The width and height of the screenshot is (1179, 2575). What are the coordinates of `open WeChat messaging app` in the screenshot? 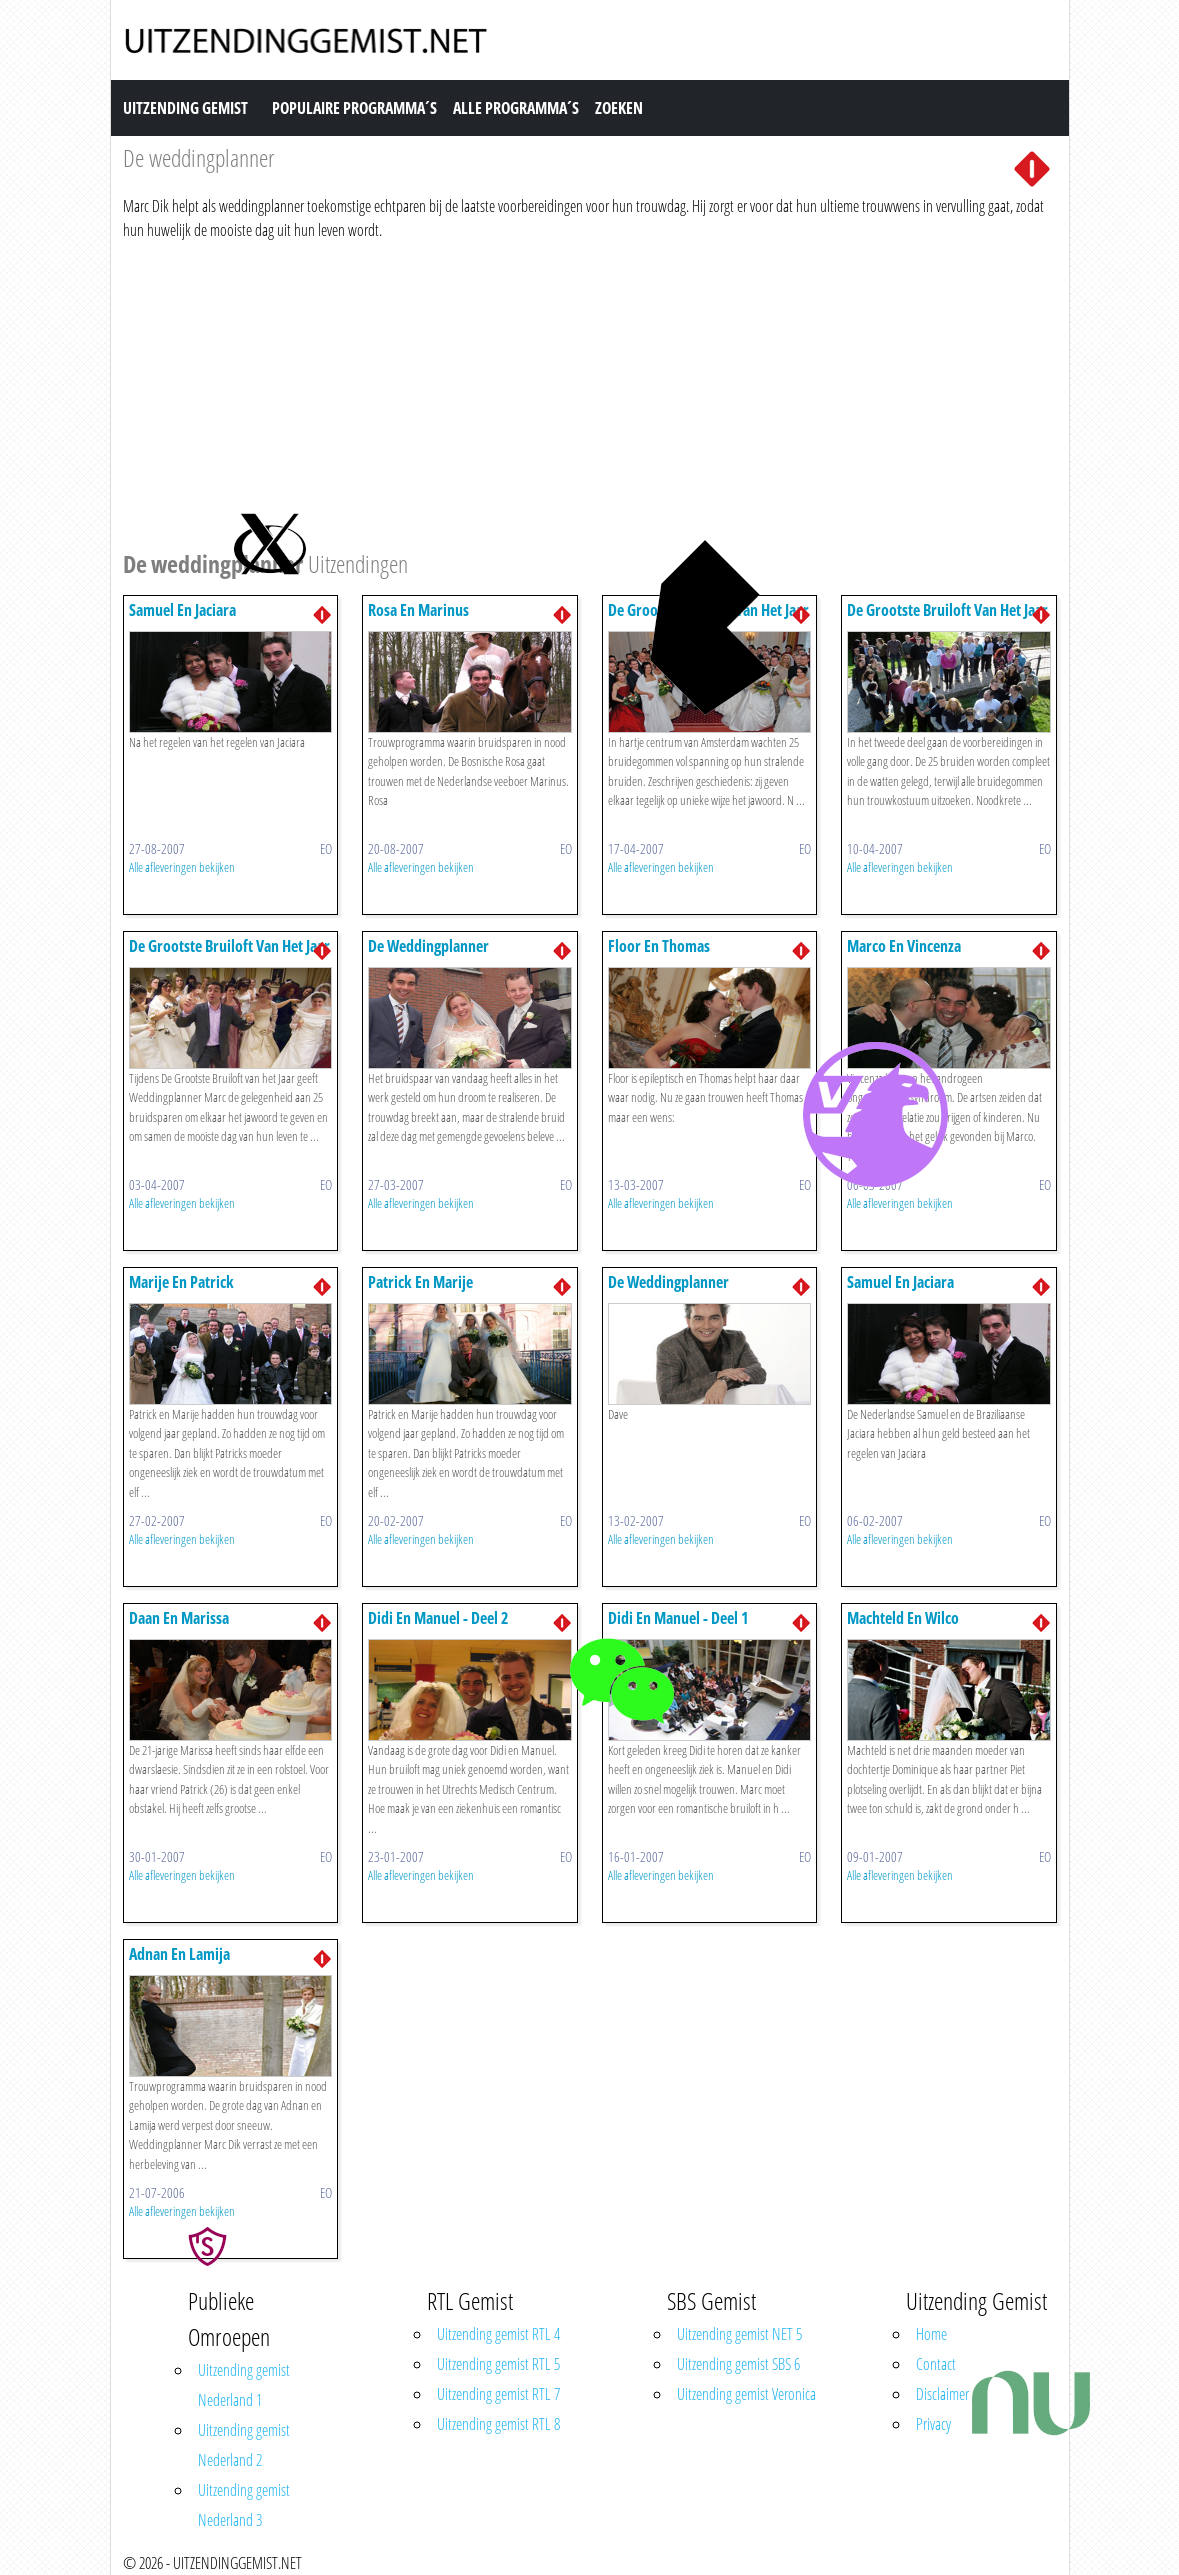 It's located at (622, 1681).